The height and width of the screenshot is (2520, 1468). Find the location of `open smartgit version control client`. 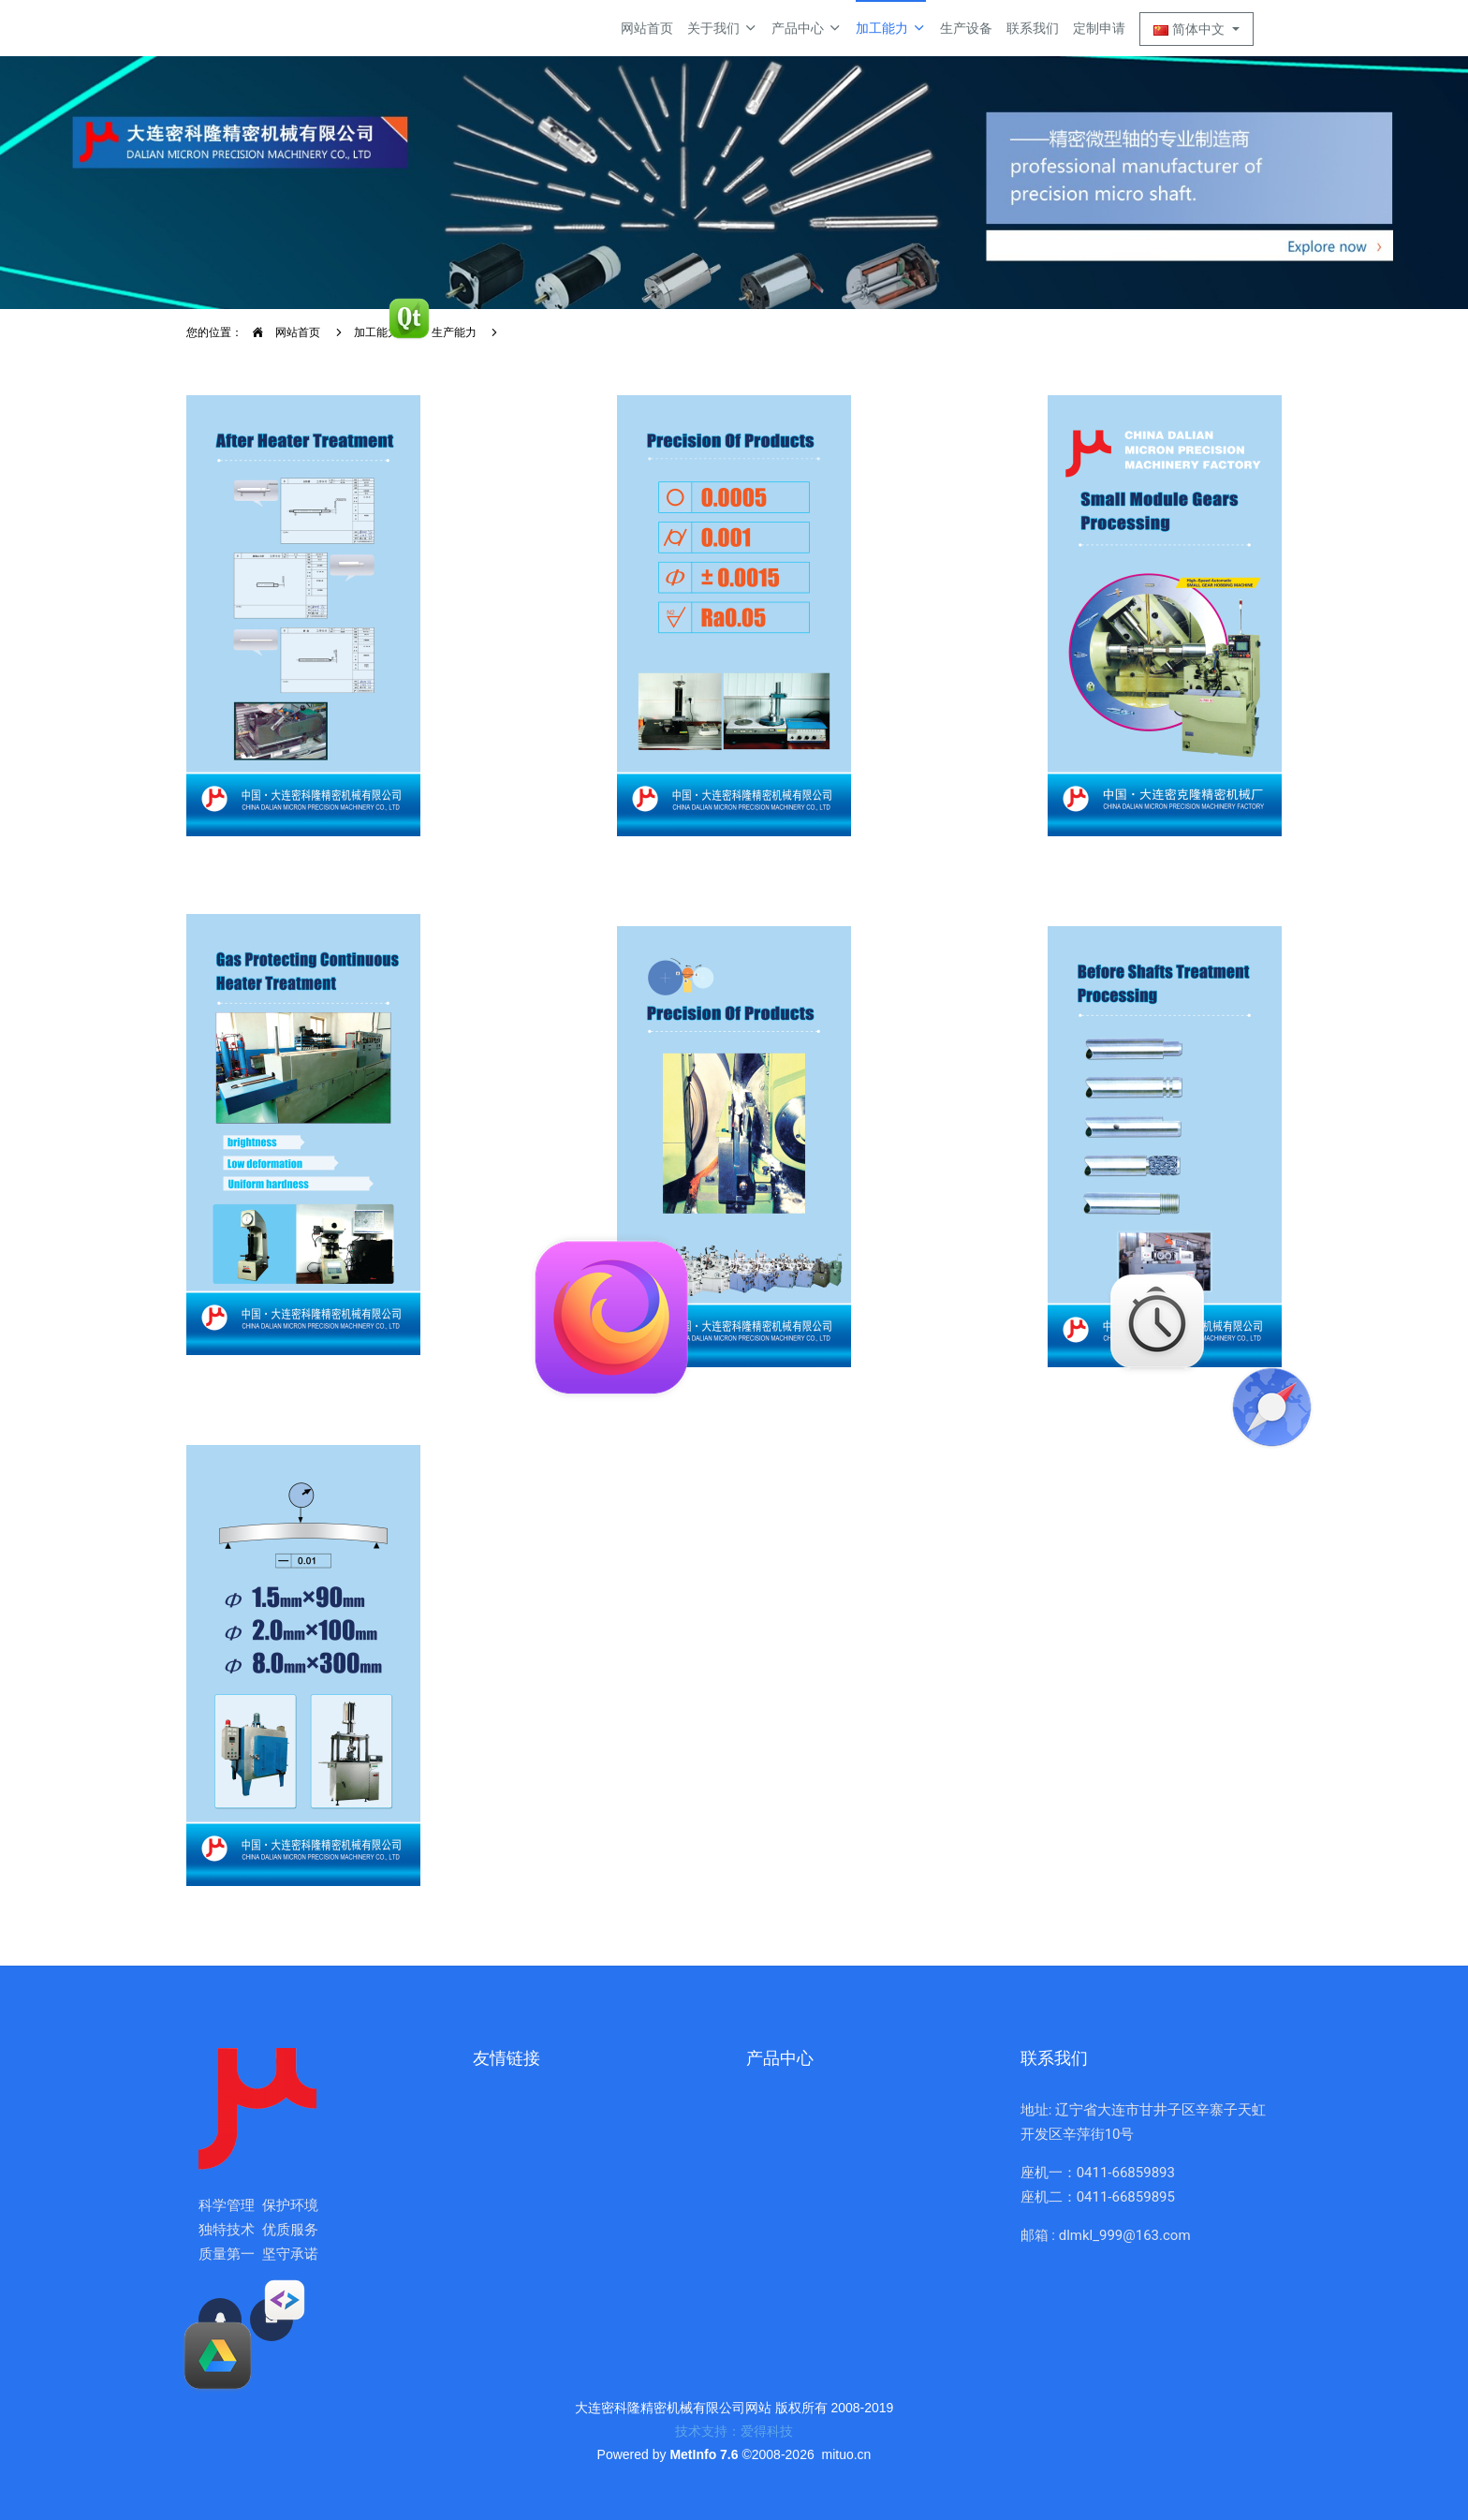

open smartgit version control client is located at coordinates (285, 2300).